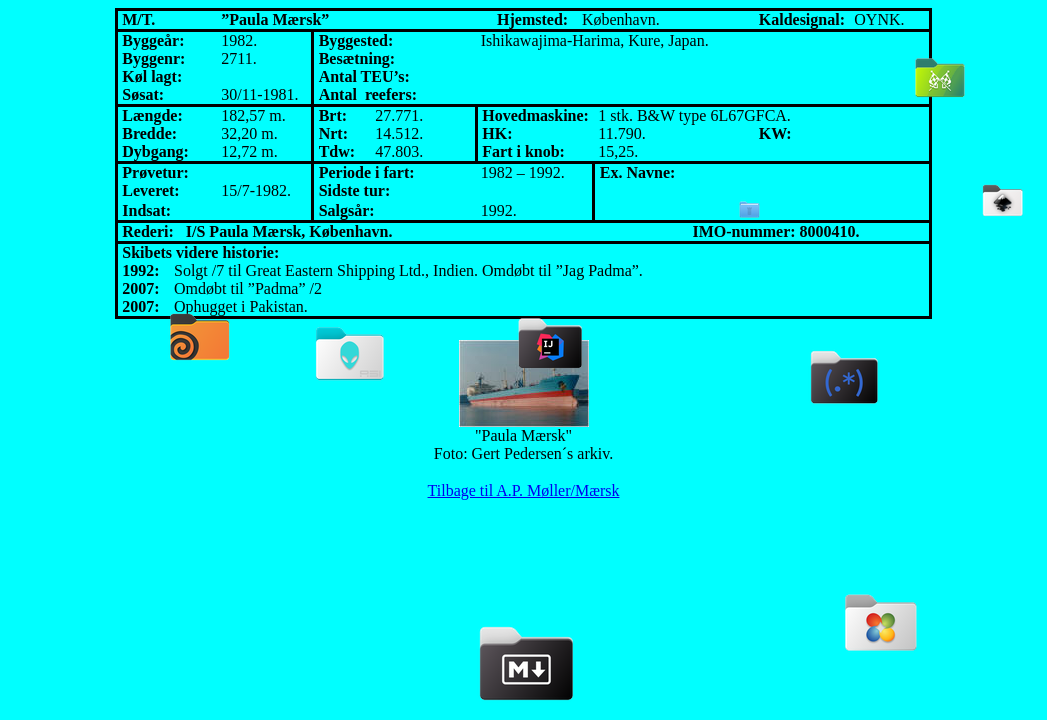  I want to click on open houdini project files folder, so click(199, 338).